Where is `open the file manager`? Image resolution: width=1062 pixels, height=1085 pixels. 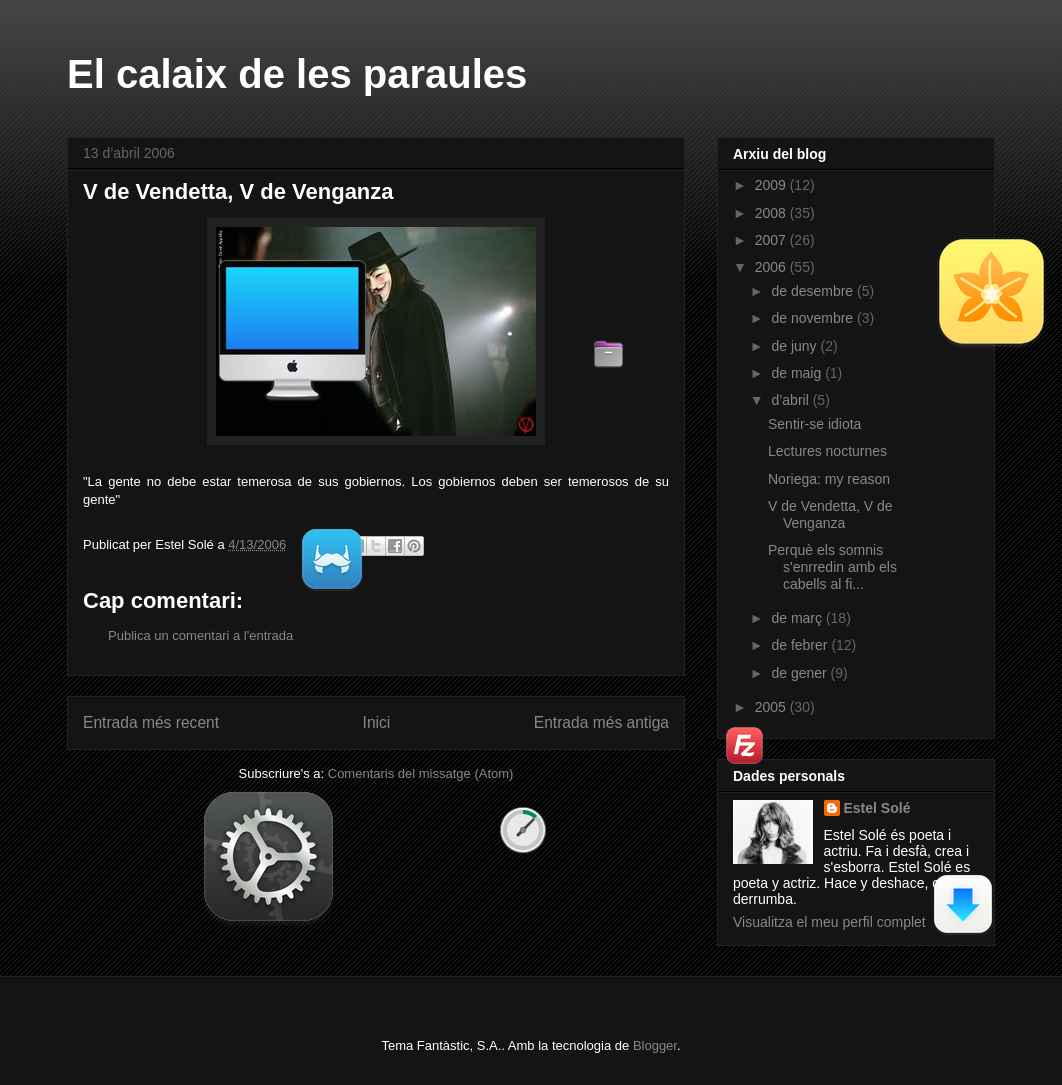 open the file manager is located at coordinates (608, 353).